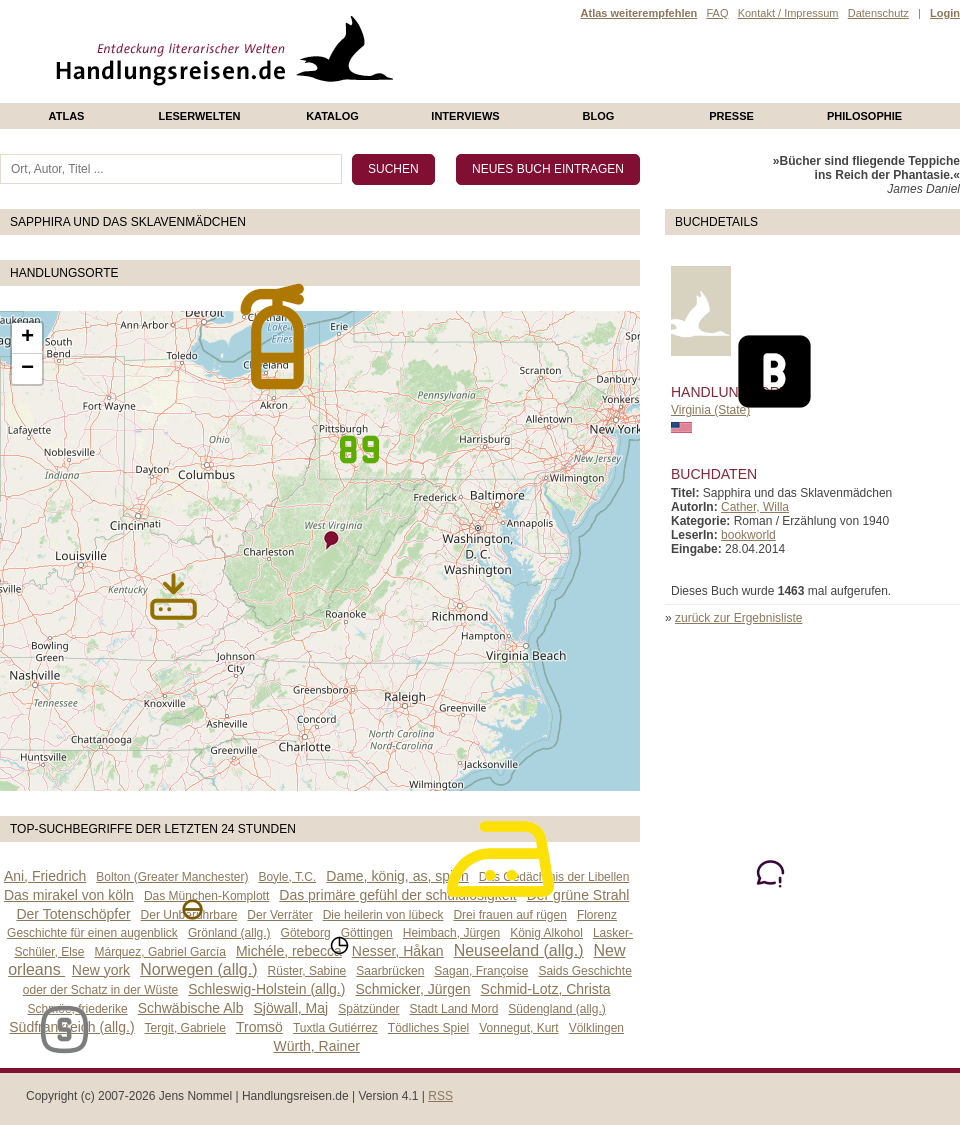  I want to click on indicates a shortcut or saved item, so click(64, 1029).